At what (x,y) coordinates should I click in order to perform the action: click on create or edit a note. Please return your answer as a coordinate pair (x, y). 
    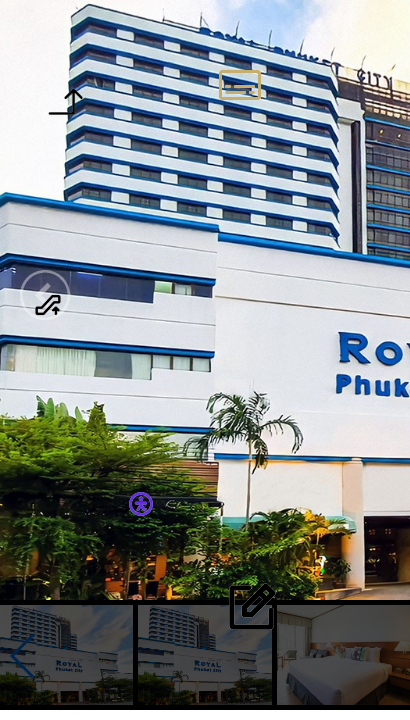
    Looking at the image, I should click on (251, 607).